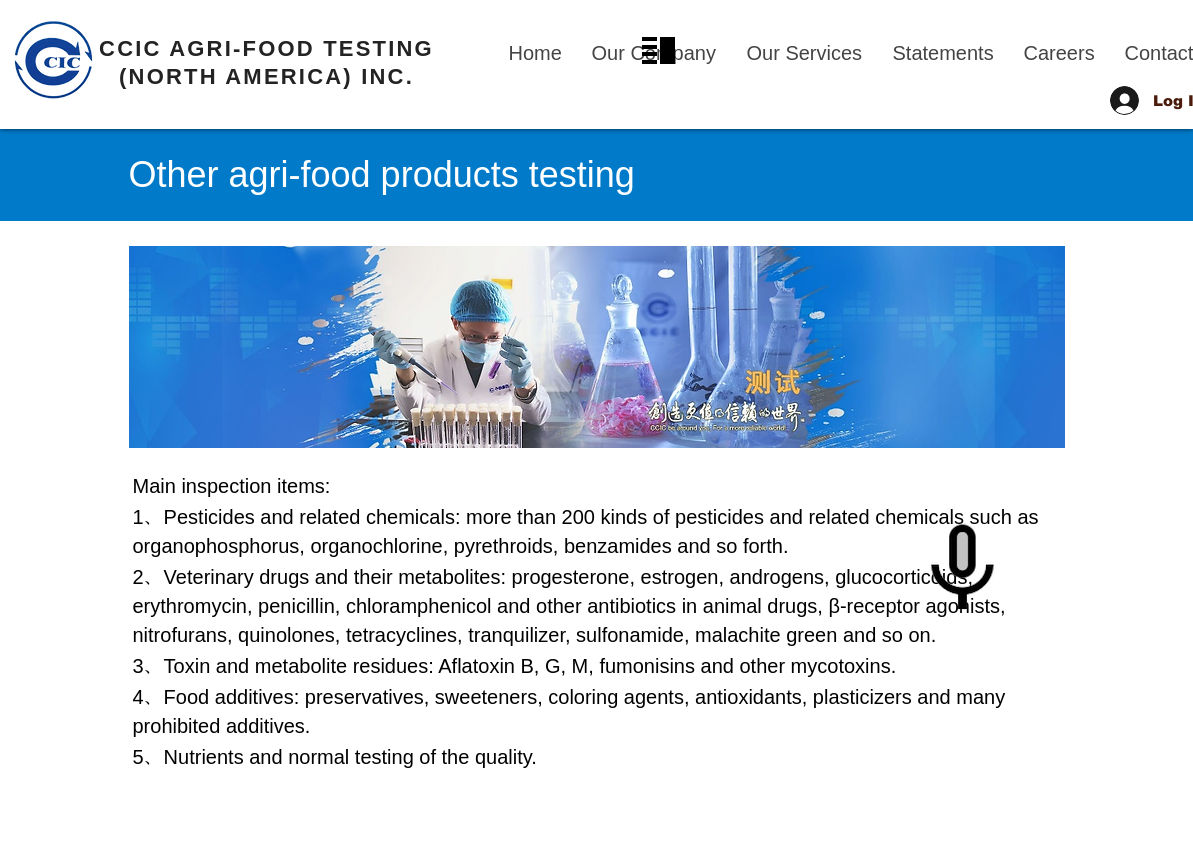 The height and width of the screenshot is (862, 1193). I want to click on tap to use voice input, so click(962, 564).